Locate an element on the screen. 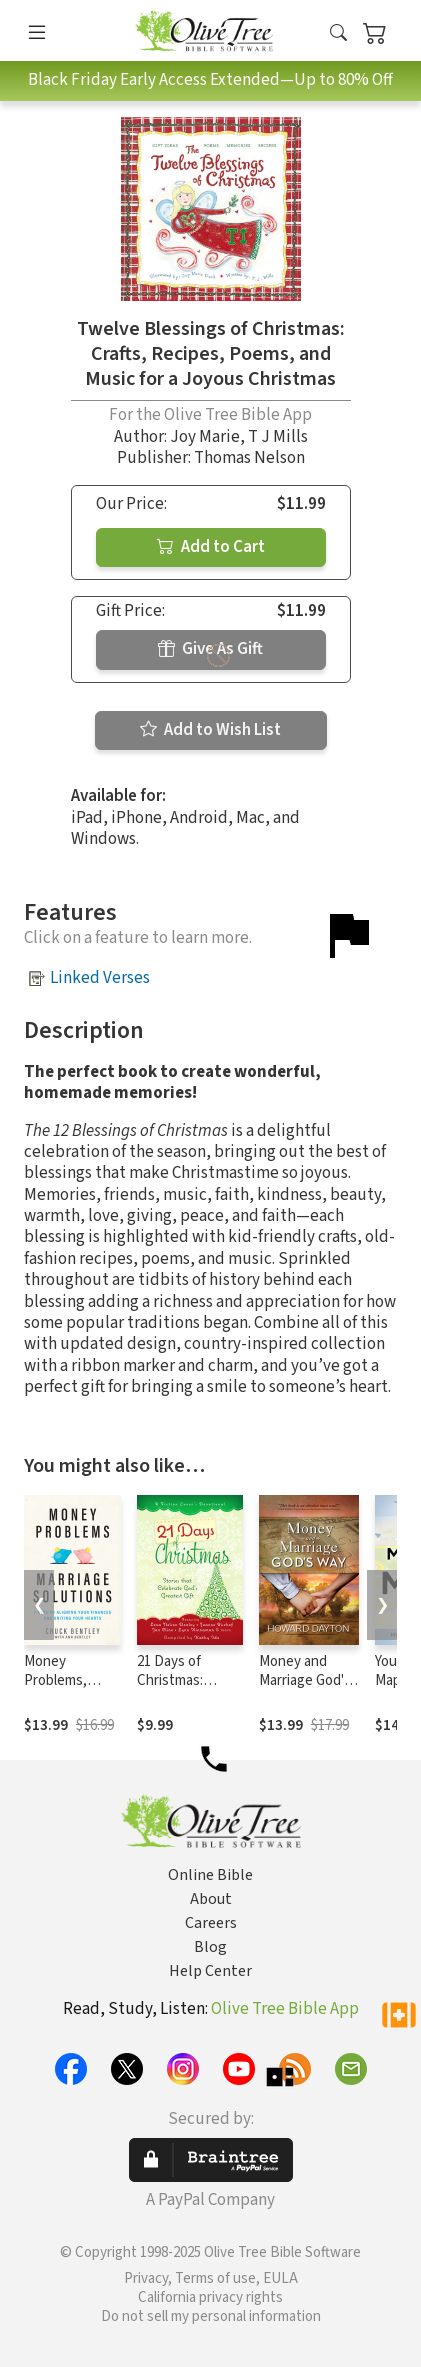 This screenshot has width=421, height=2367. access bento box or compartmentalized layout view is located at coordinates (280, 2077).